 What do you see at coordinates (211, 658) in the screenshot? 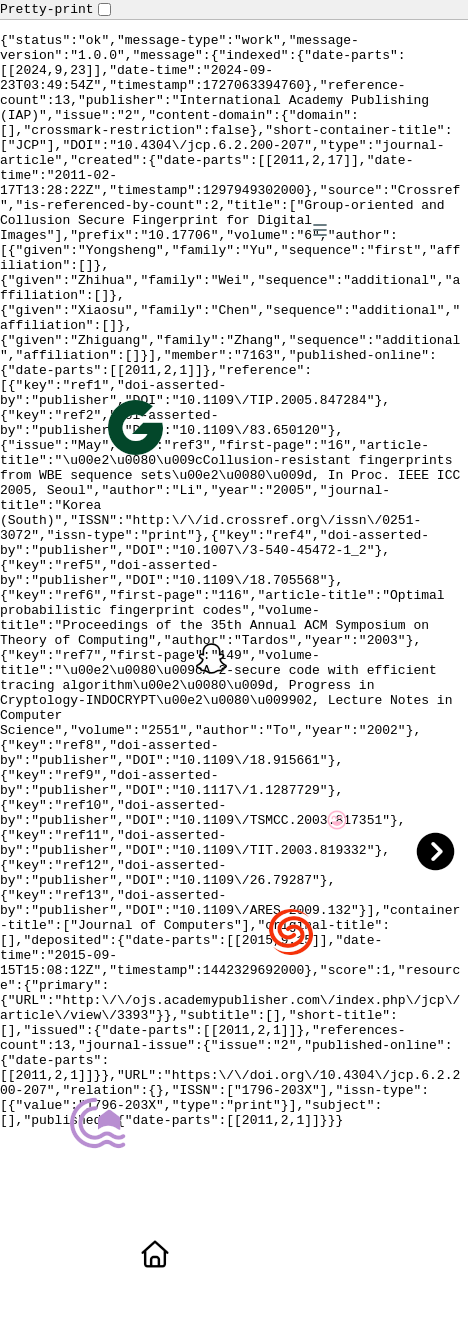
I see `open snapchat app` at bounding box center [211, 658].